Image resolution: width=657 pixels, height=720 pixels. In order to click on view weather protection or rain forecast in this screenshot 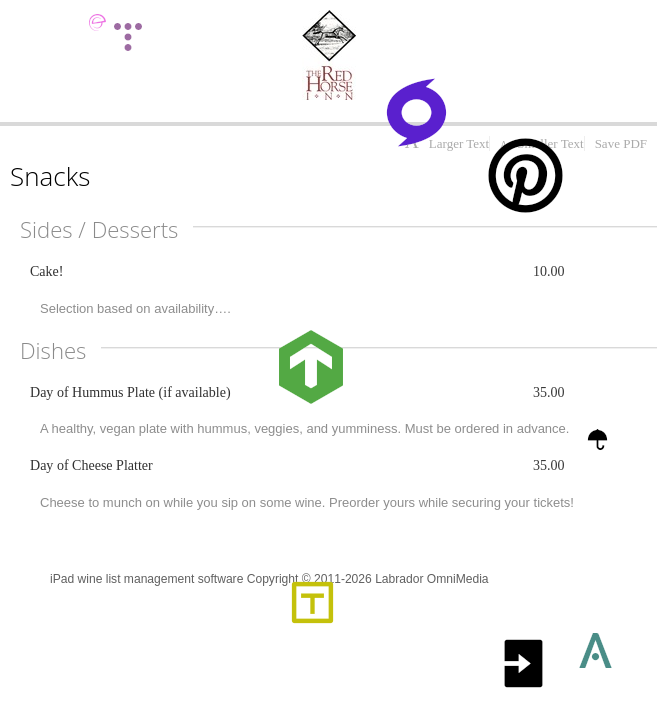, I will do `click(597, 439)`.